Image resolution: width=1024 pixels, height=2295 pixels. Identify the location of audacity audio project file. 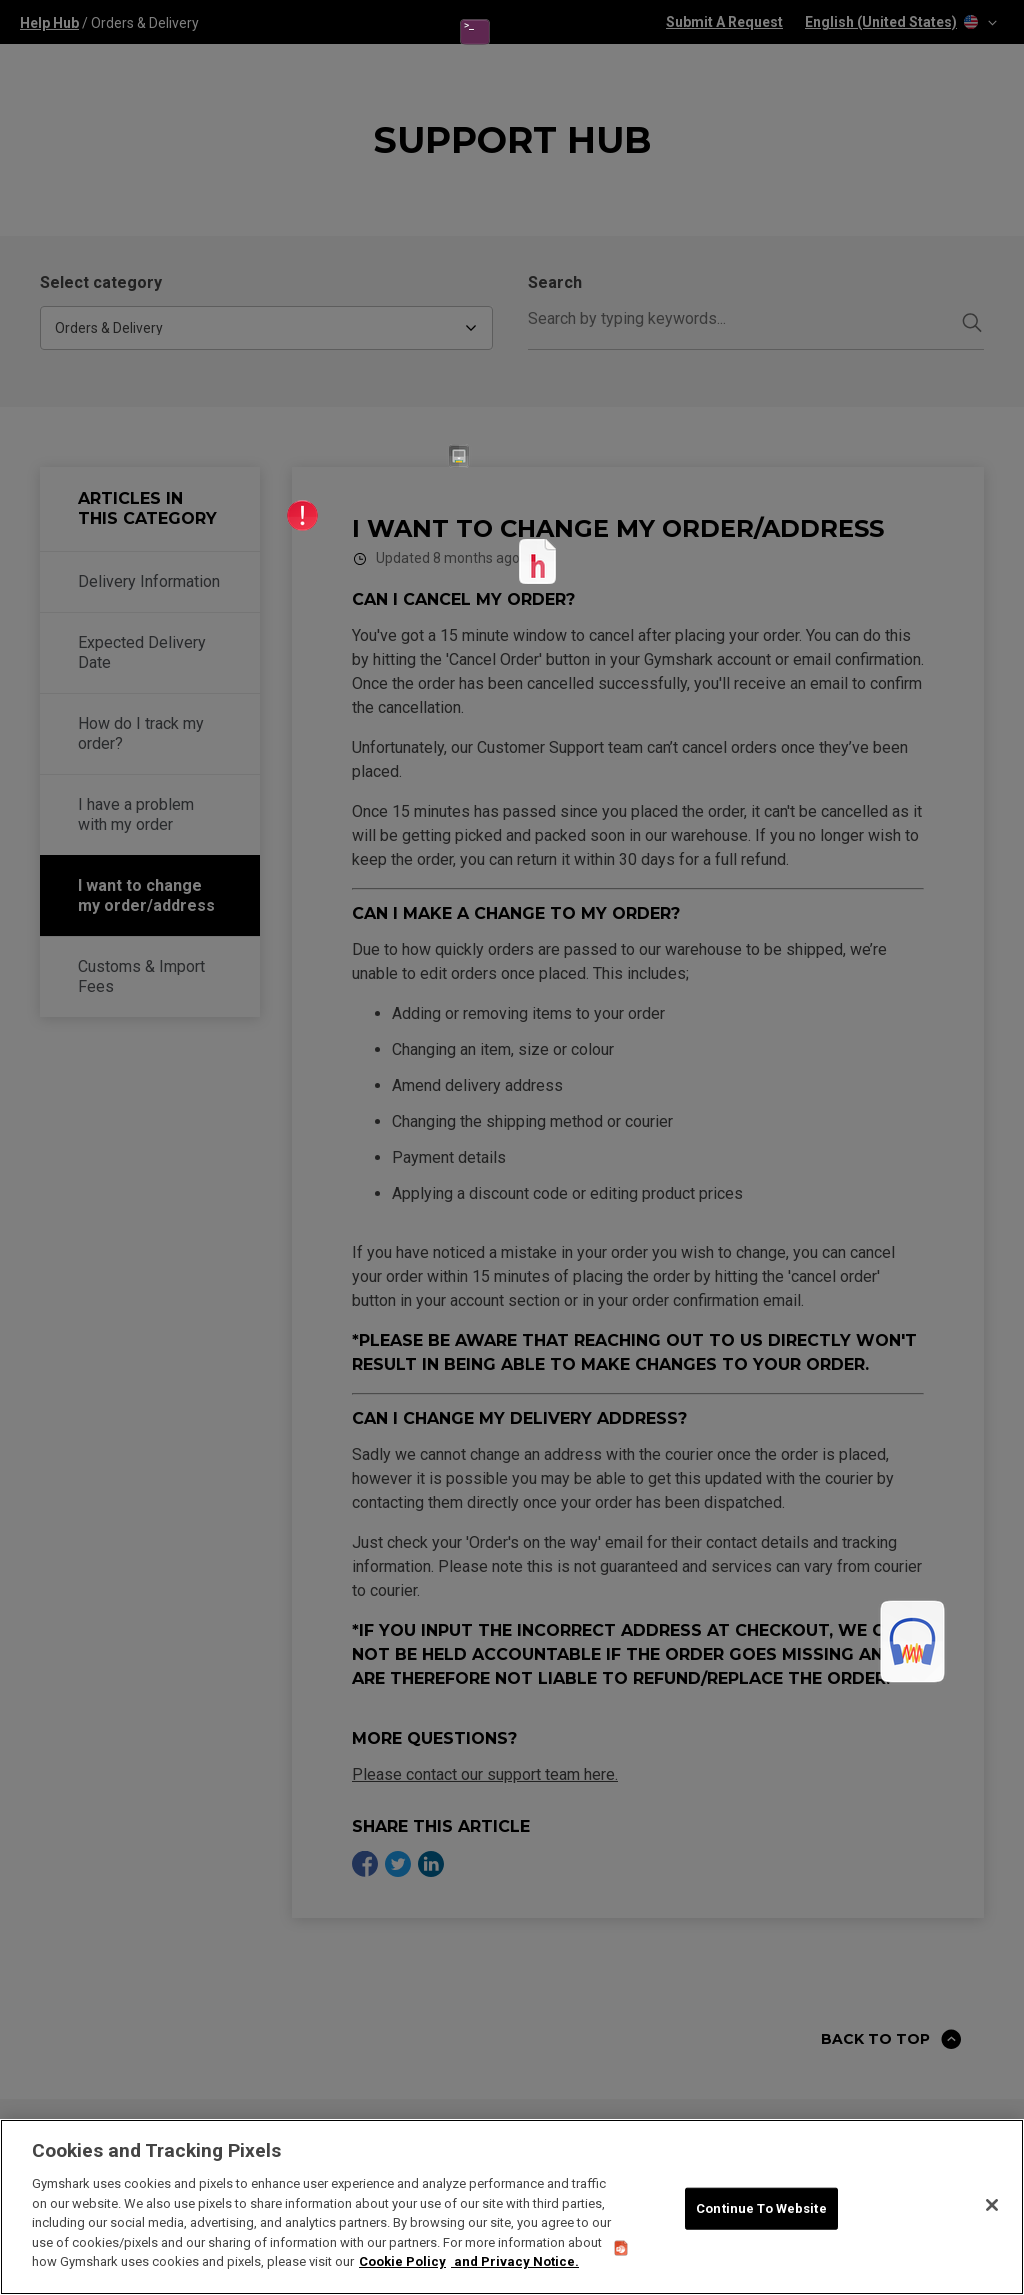
(912, 1641).